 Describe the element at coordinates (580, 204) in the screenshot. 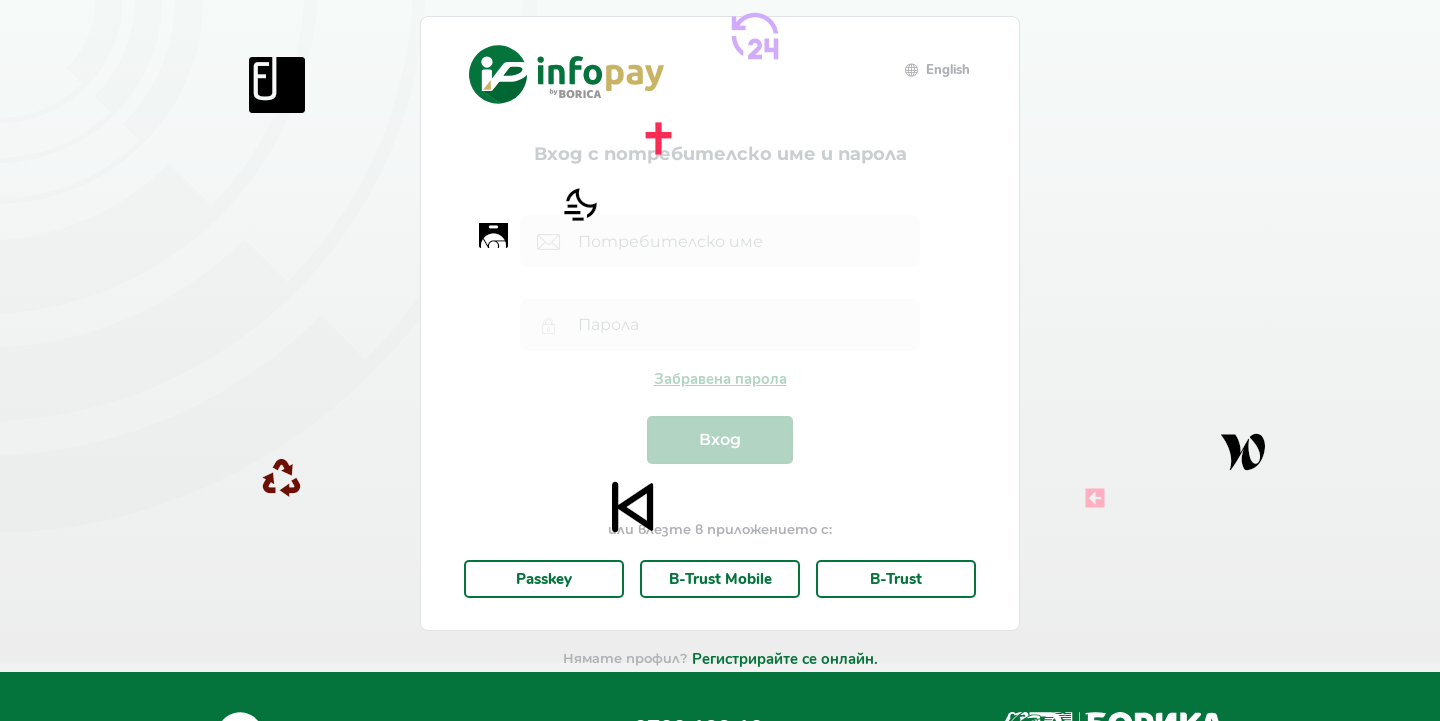

I see `indicates foggy nighttime weather conditions` at that location.